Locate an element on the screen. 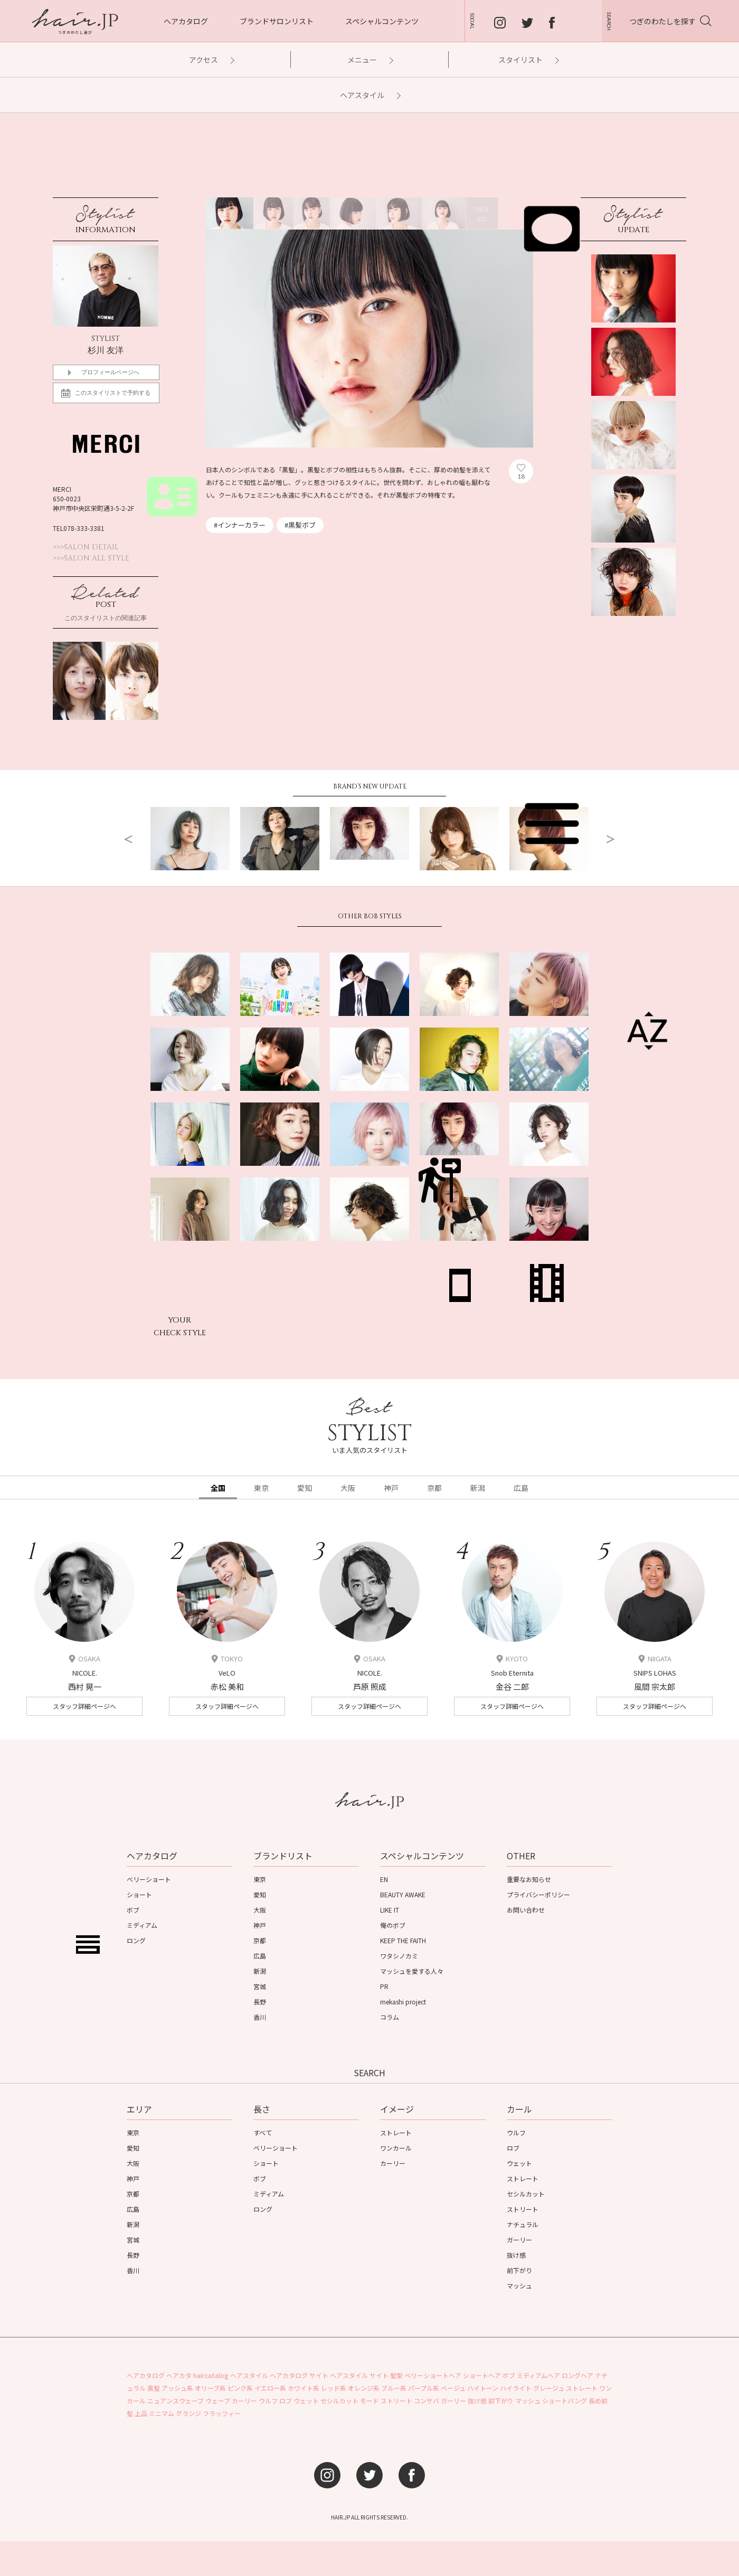  sort items alphabetically is located at coordinates (648, 1031).